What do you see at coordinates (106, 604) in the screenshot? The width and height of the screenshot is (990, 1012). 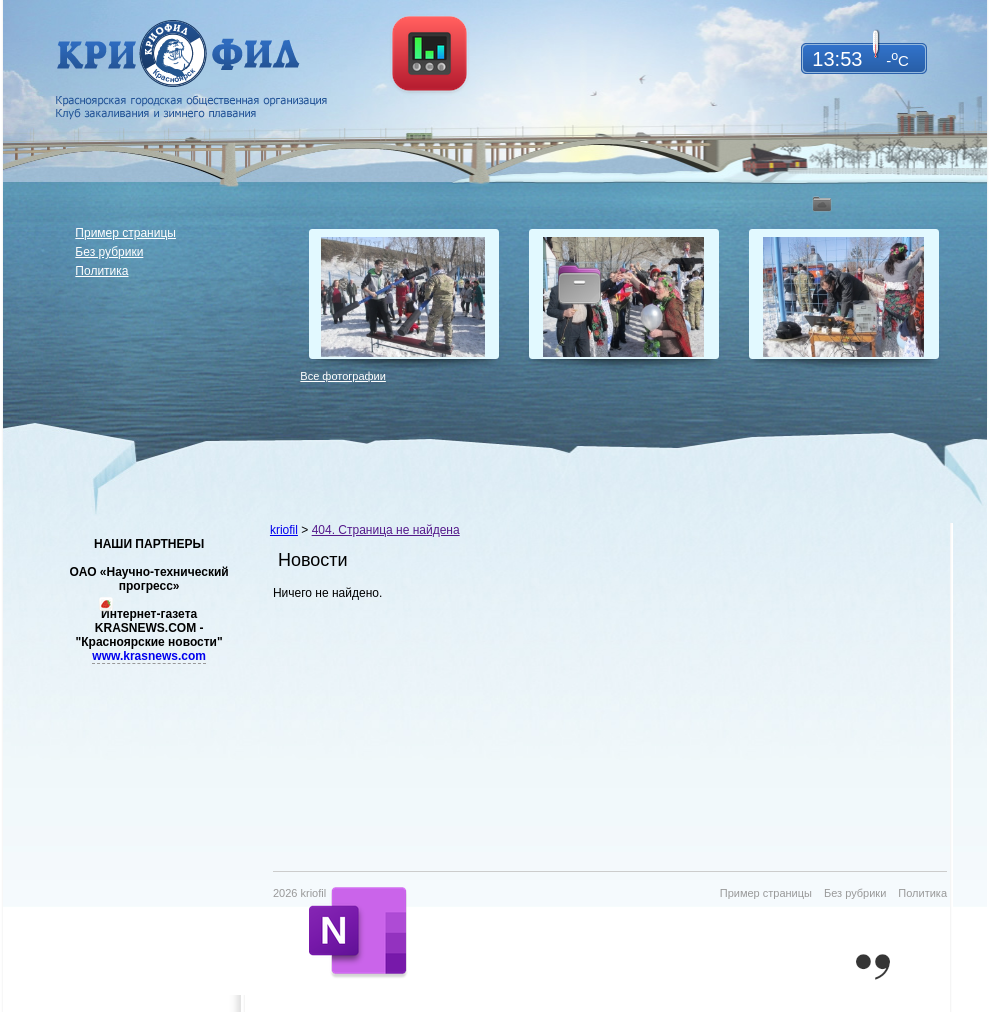 I see `open strawberry music player` at bounding box center [106, 604].